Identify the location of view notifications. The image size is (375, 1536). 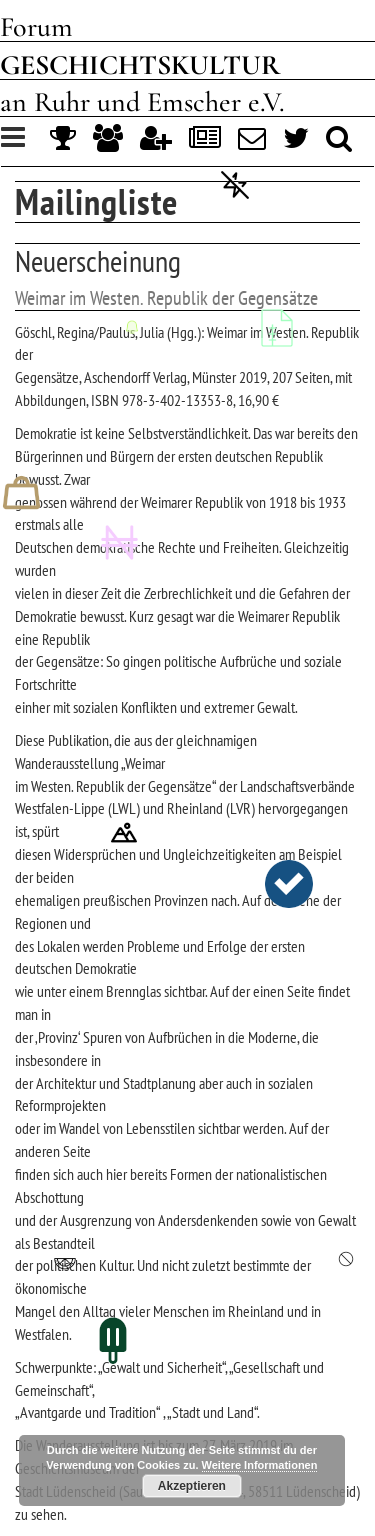
(132, 327).